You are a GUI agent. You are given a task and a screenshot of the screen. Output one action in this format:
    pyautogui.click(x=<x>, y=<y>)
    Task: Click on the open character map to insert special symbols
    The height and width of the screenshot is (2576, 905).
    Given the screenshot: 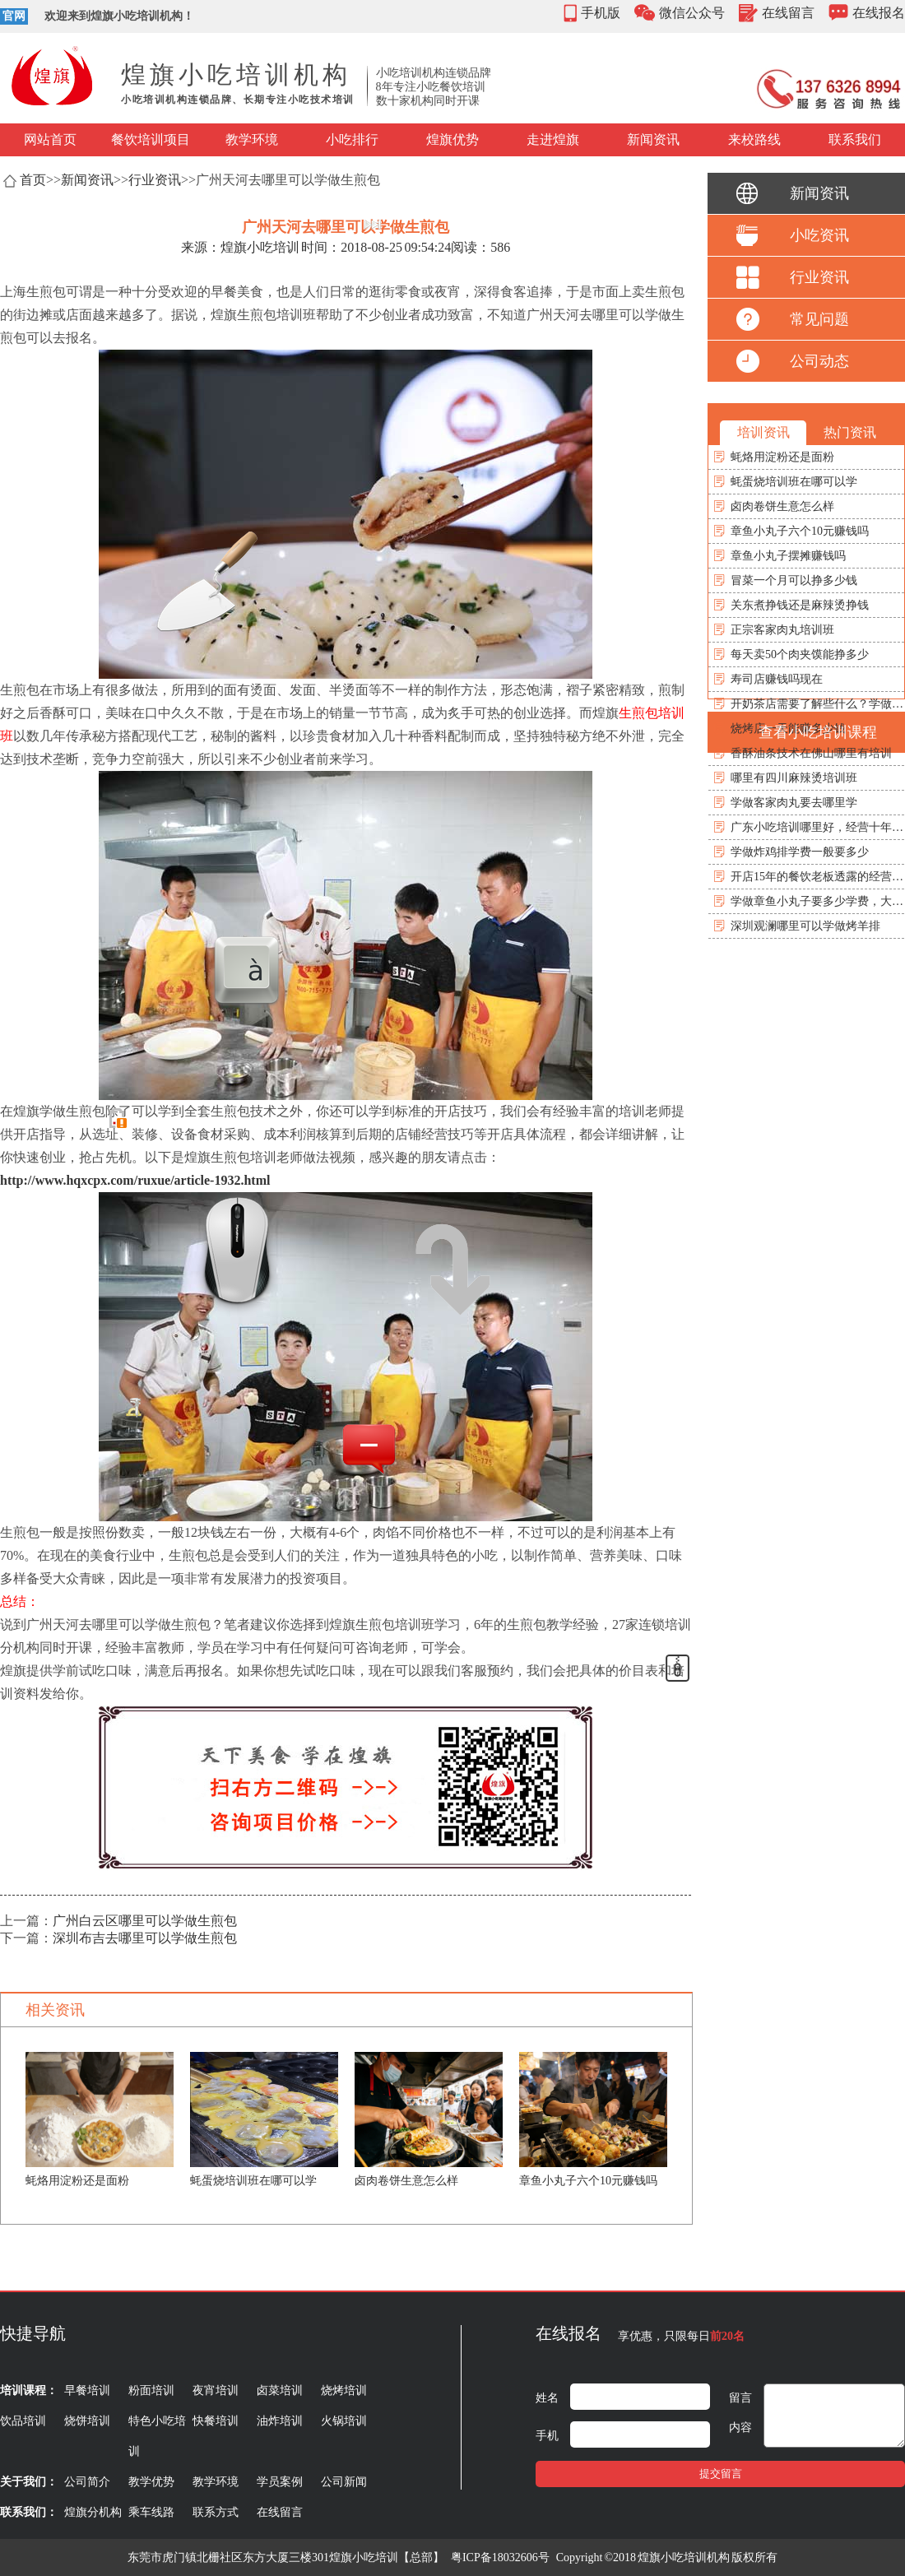 What is the action you would take?
    pyautogui.click(x=247, y=972)
    